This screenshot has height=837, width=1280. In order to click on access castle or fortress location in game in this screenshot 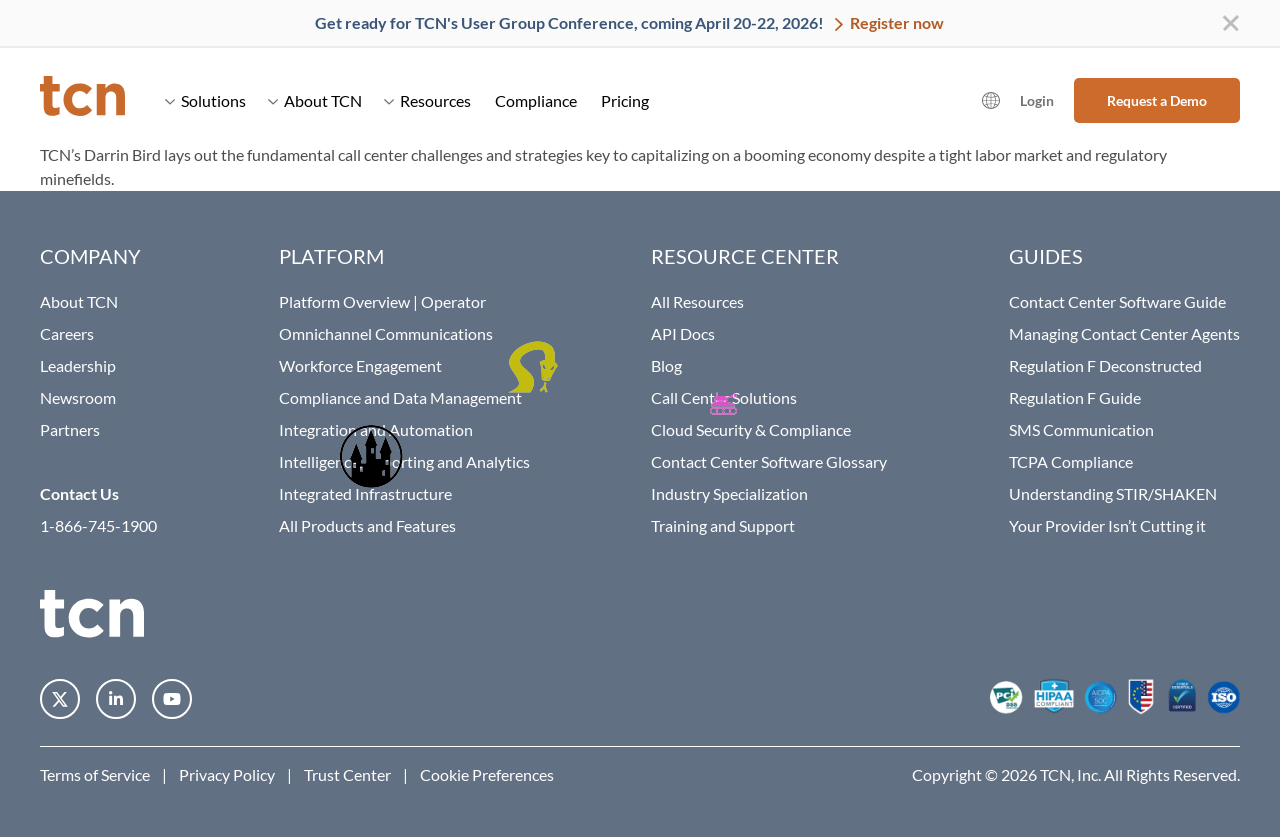, I will do `click(371, 456)`.